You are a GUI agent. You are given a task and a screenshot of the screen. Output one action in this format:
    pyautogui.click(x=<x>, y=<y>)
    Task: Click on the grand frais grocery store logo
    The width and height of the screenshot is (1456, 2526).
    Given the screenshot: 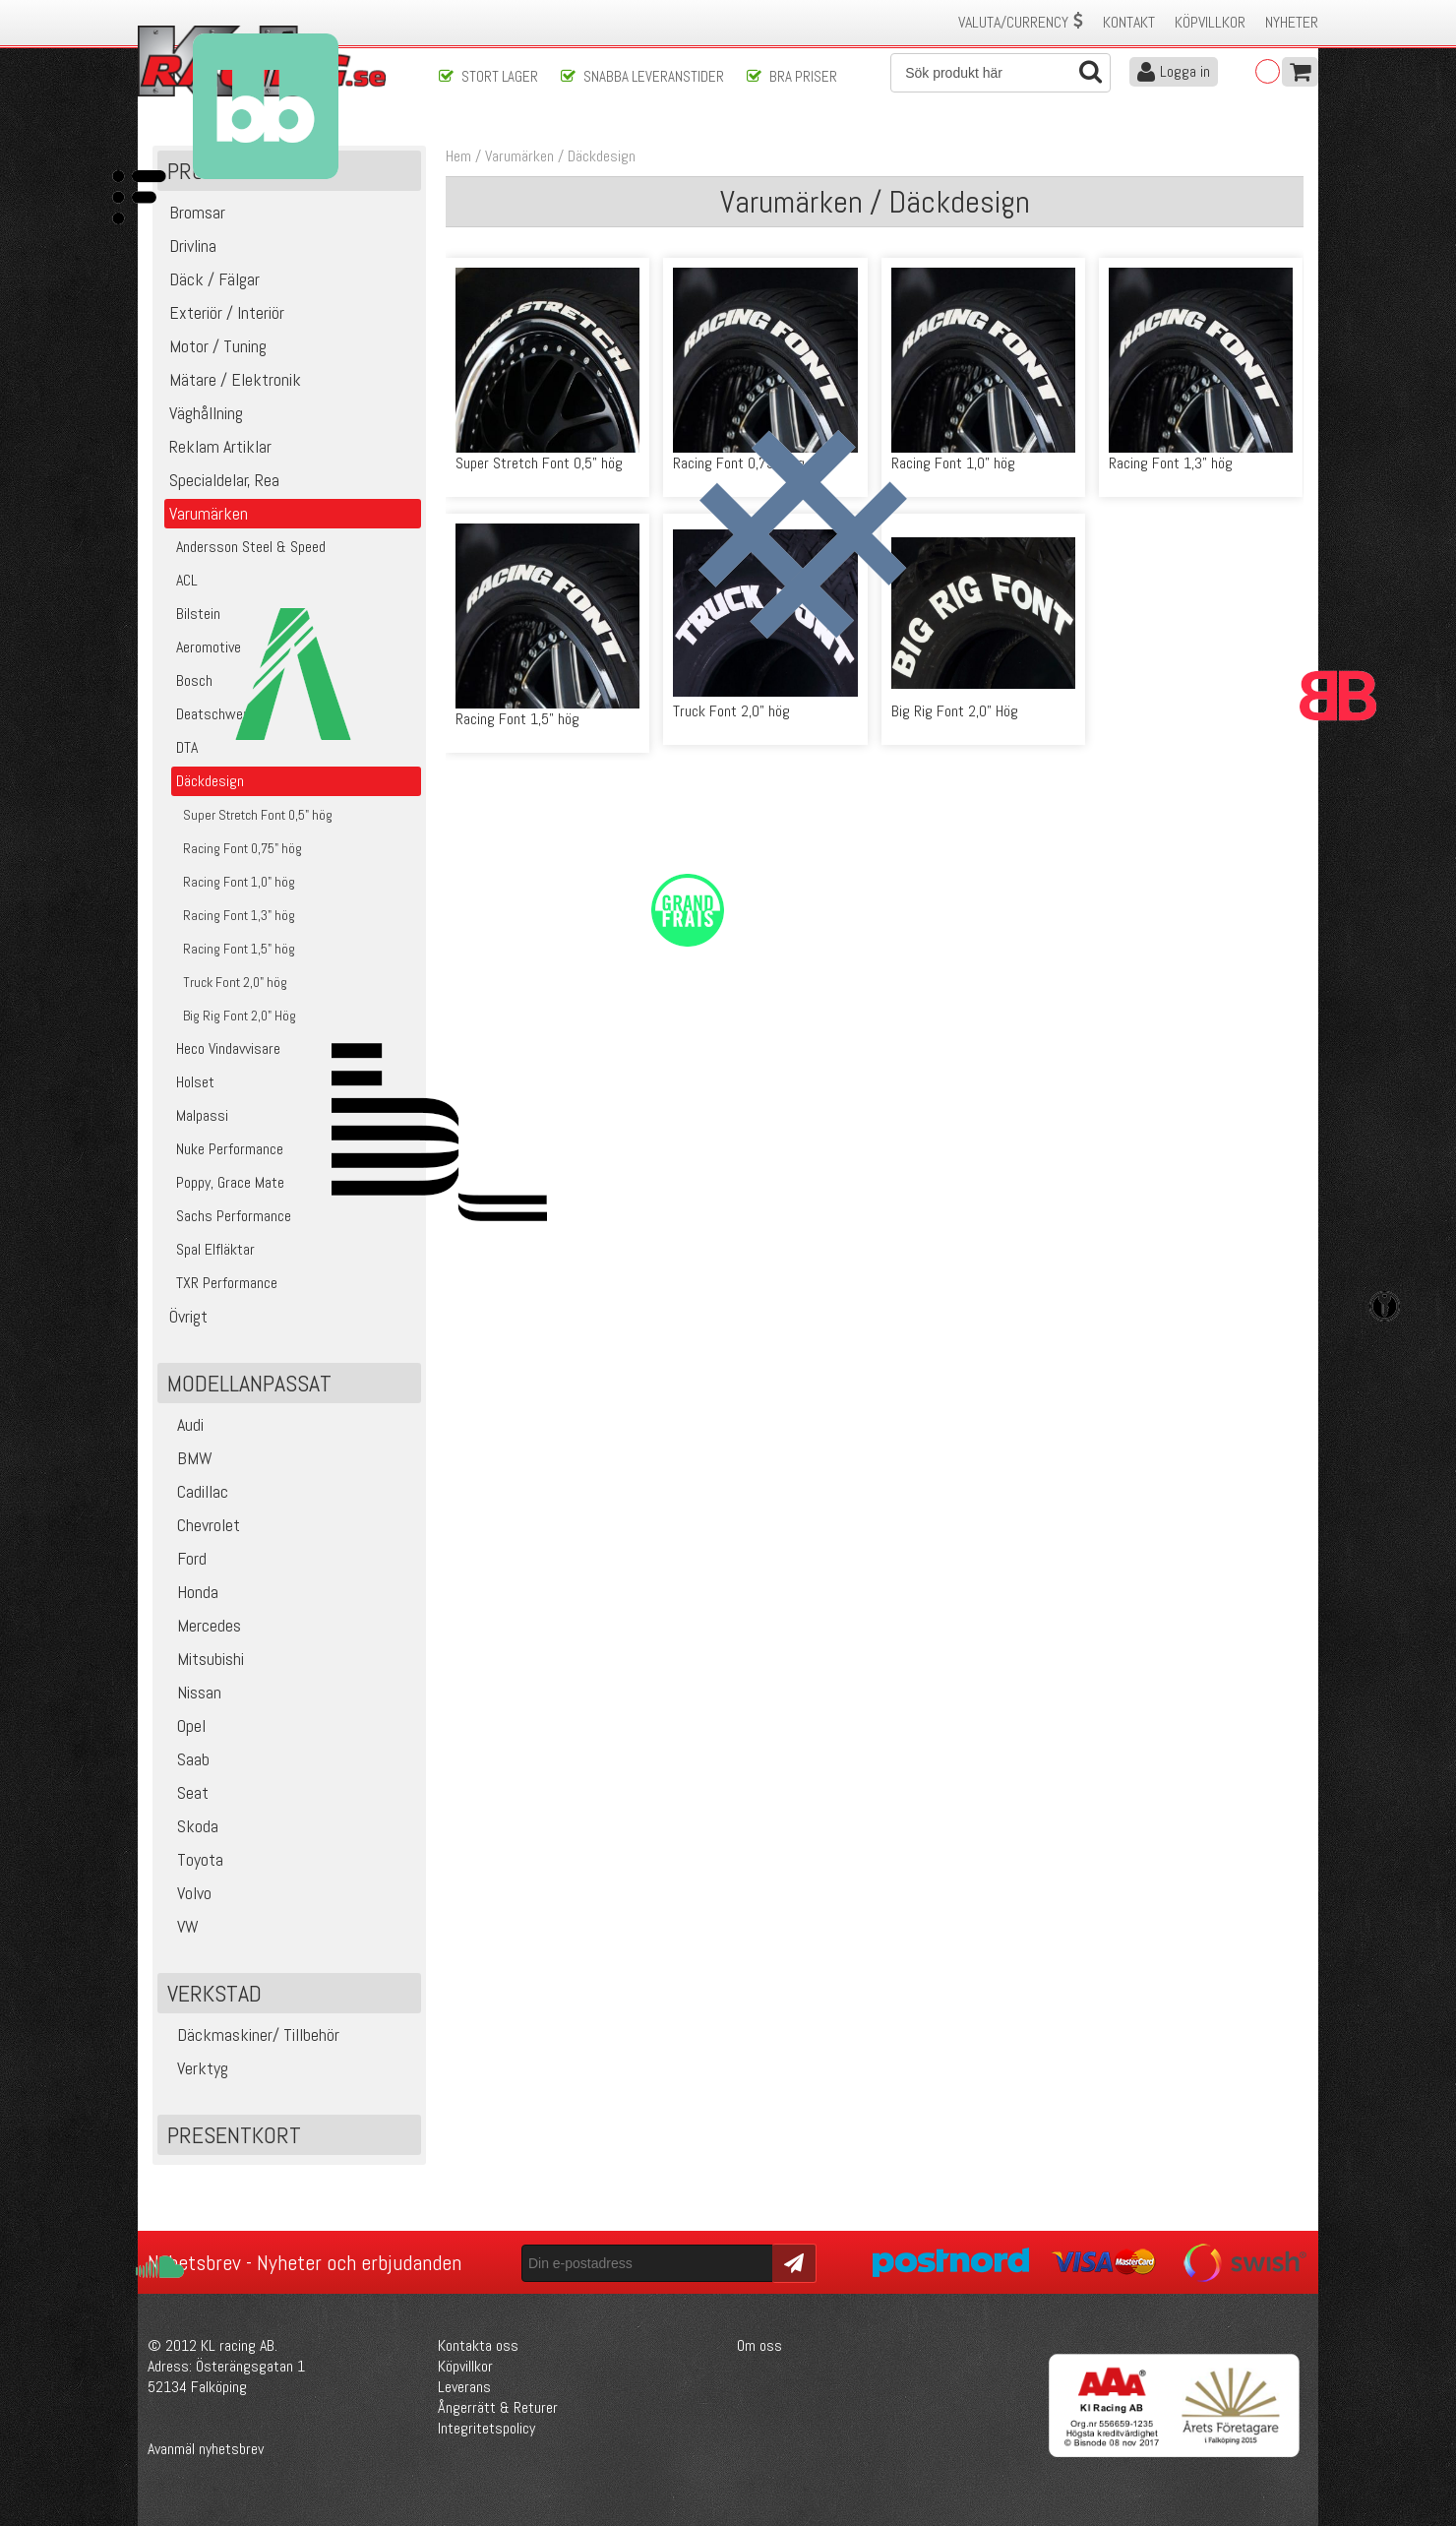 What is the action you would take?
    pyautogui.click(x=688, y=910)
    